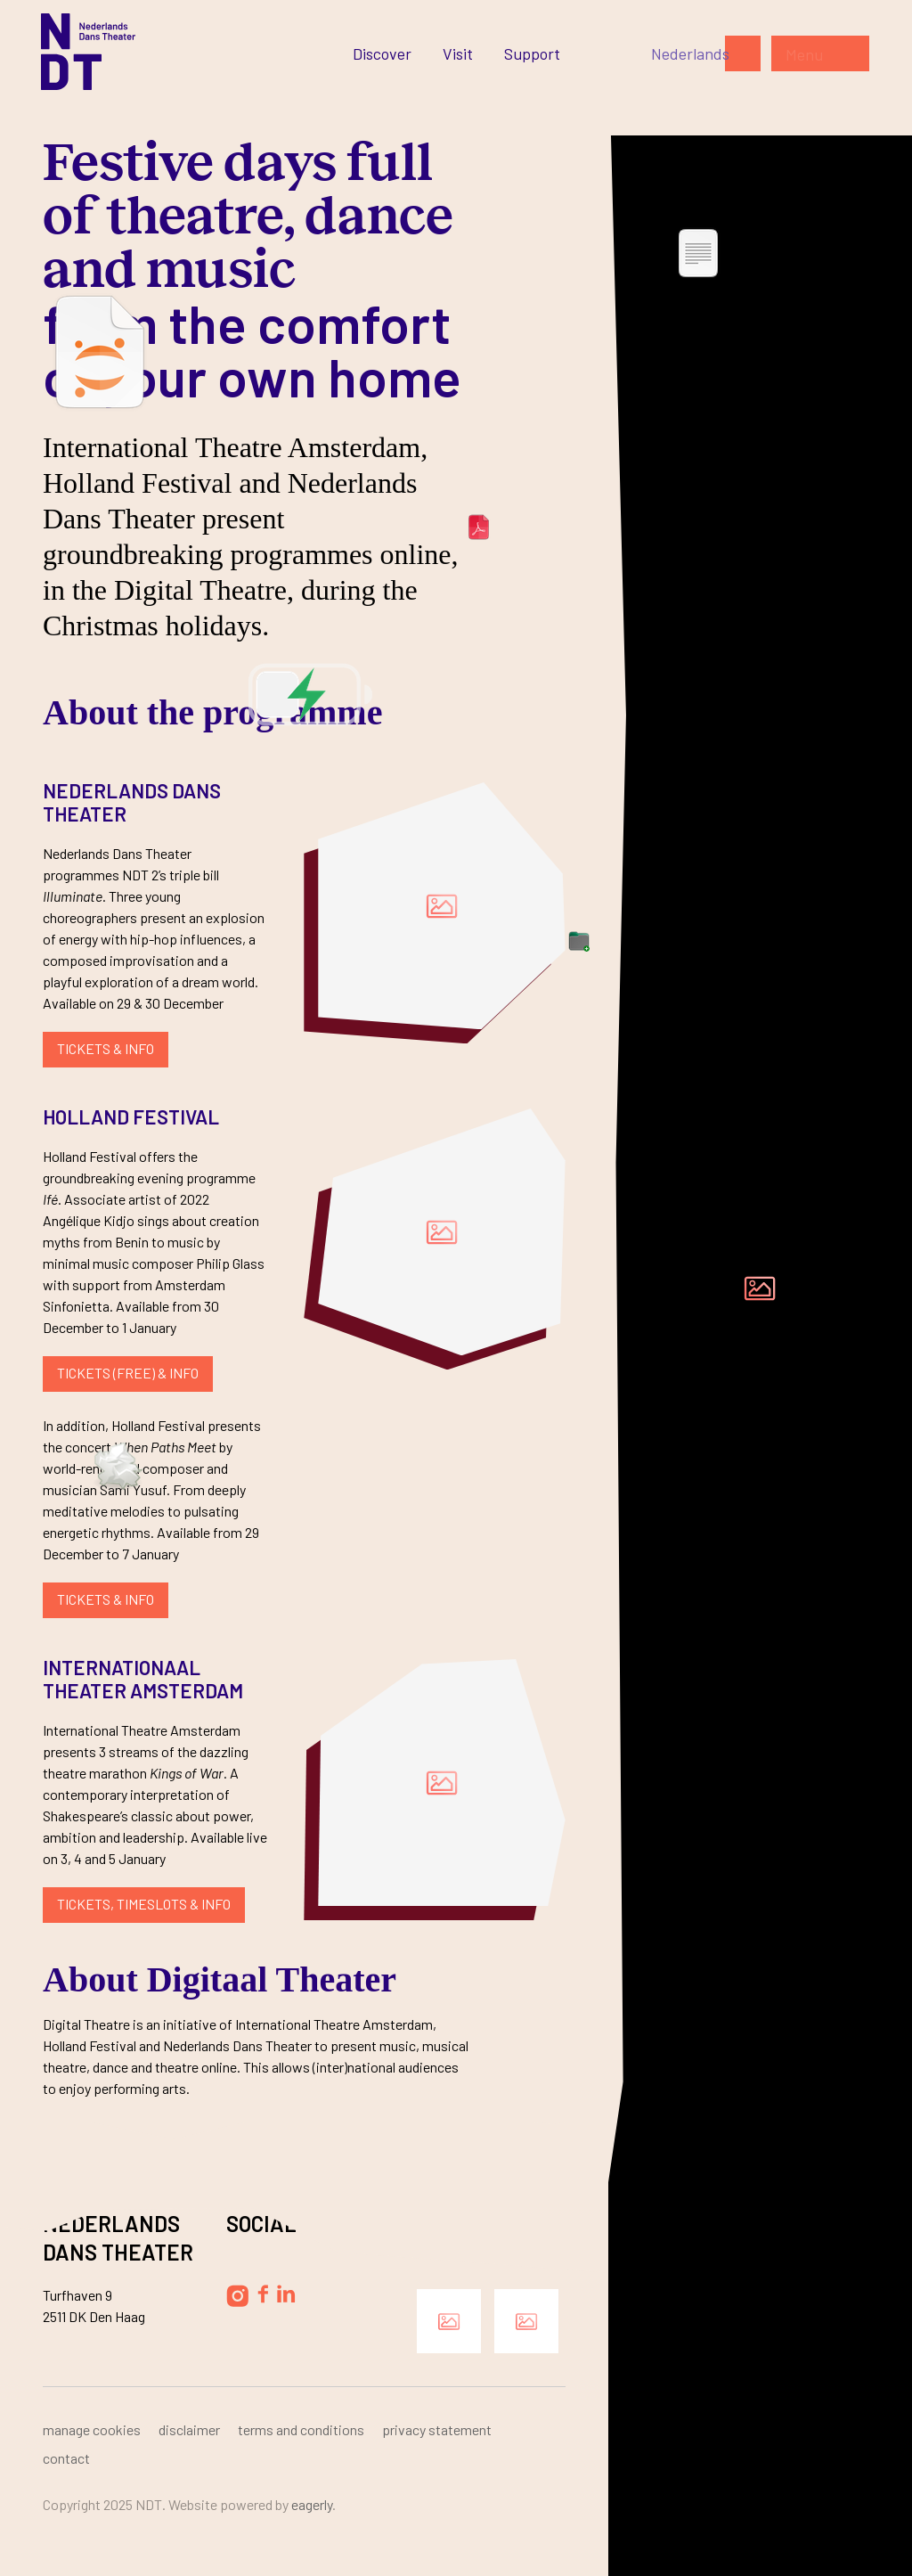 The width and height of the screenshot is (912, 2576). Describe the element at coordinates (698, 253) in the screenshot. I see `indicates a file or folder contains documents` at that location.